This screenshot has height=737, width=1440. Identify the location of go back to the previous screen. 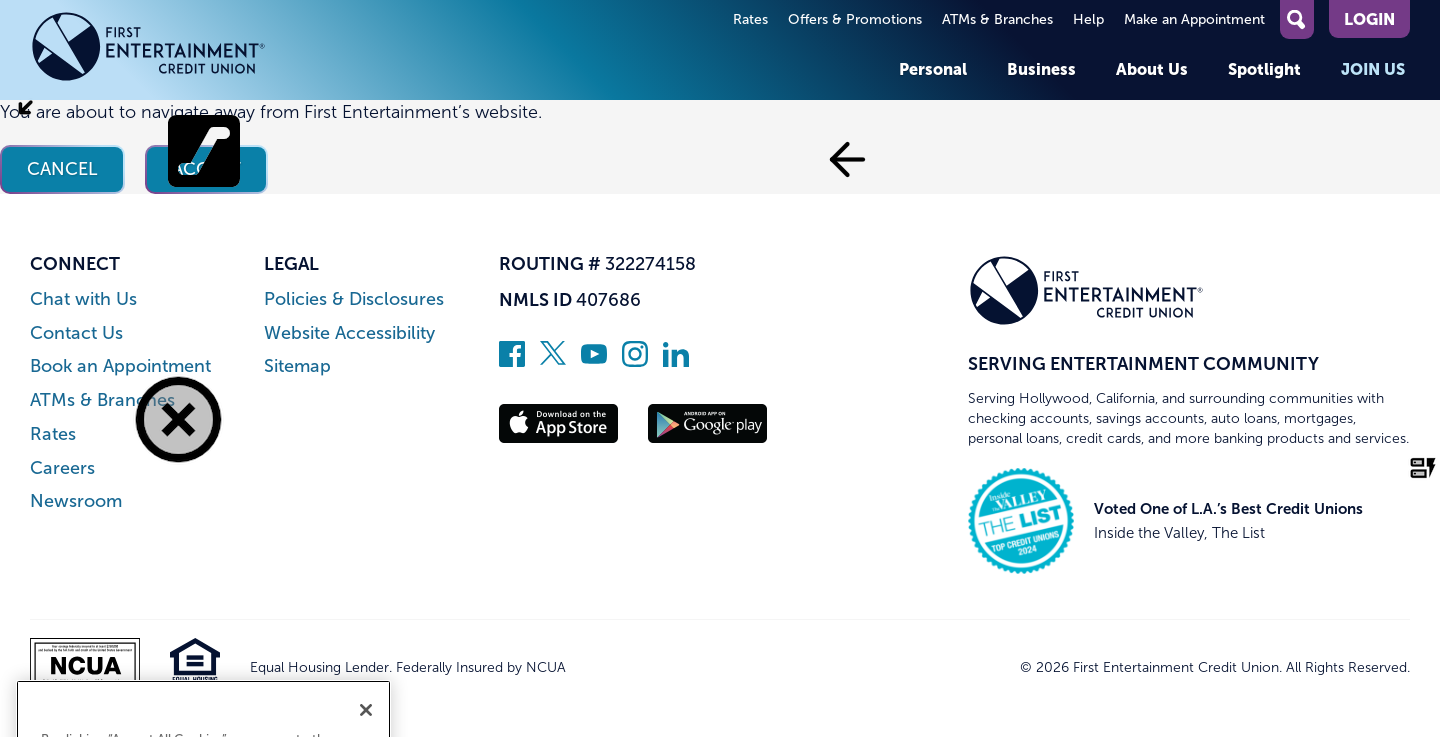
(847, 159).